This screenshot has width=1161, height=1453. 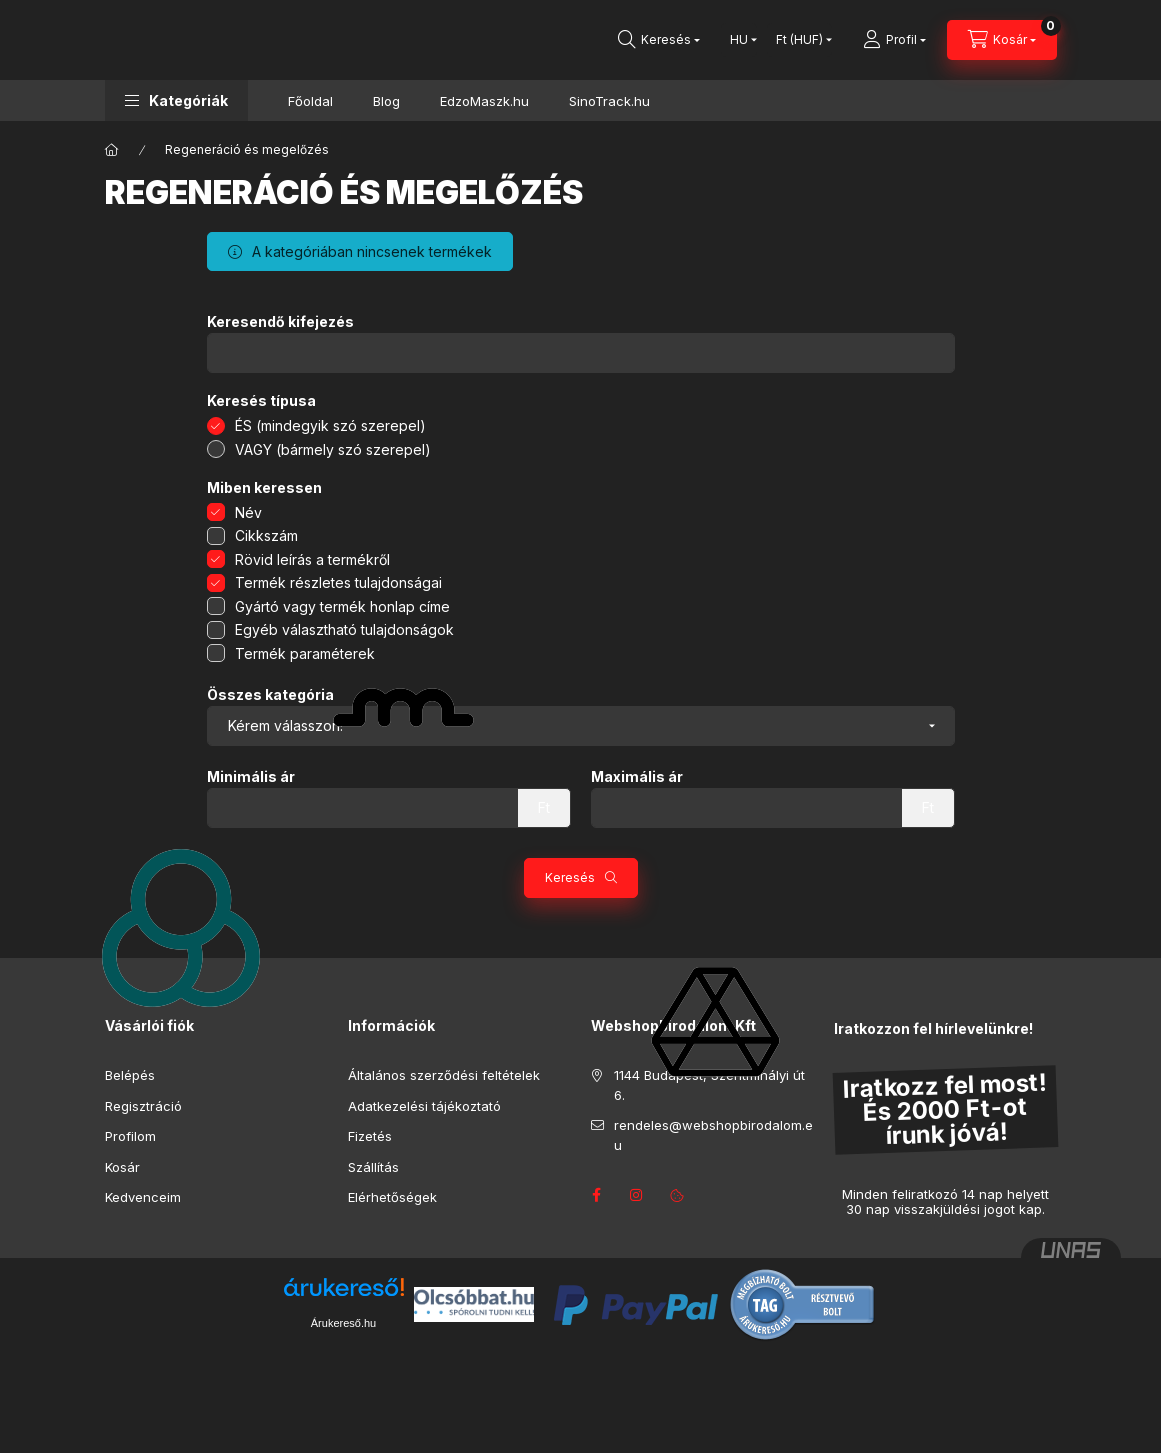 I want to click on represents an inductor component in a circuit diagram, so click(x=403, y=707).